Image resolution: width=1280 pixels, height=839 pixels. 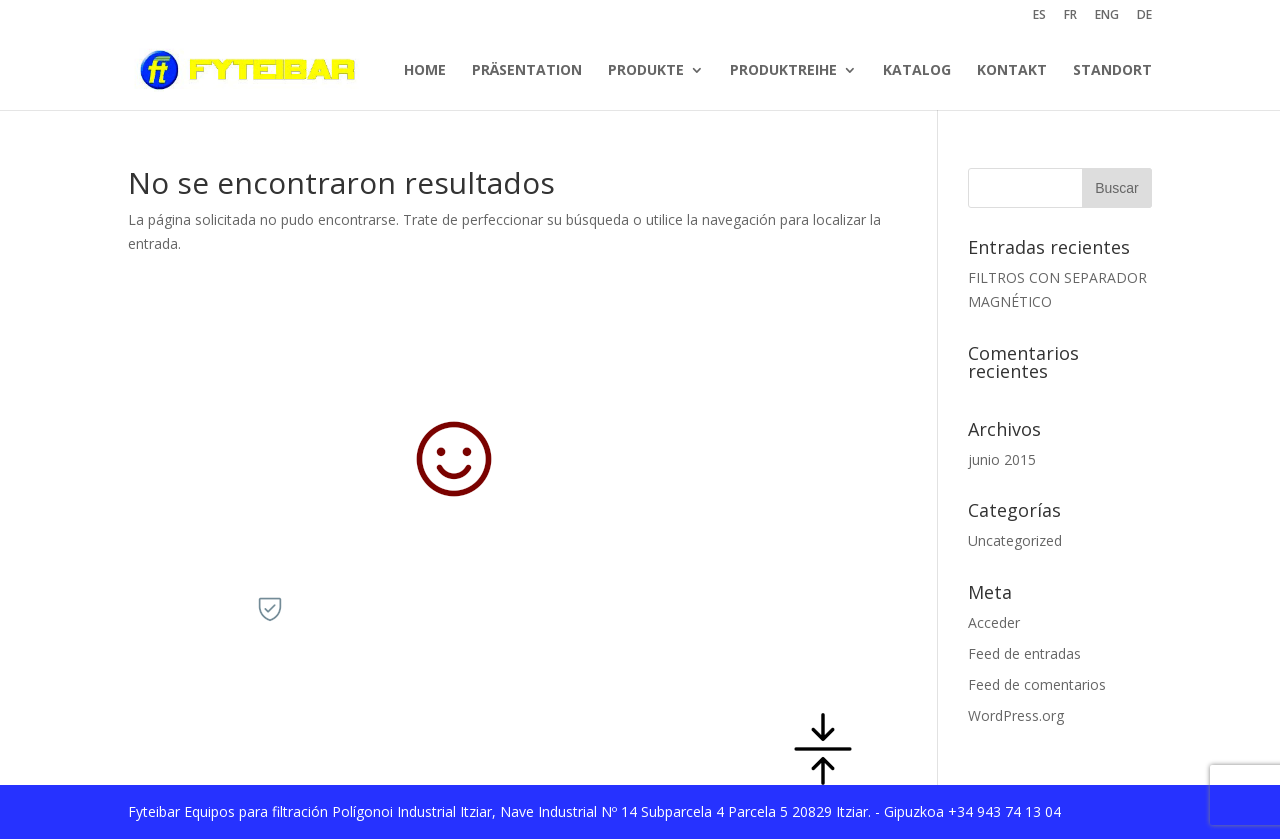 What do you see at coordinates (823, 749) in the screenshot?
I see `collapse content vertically` at bounding box center [823, 749].